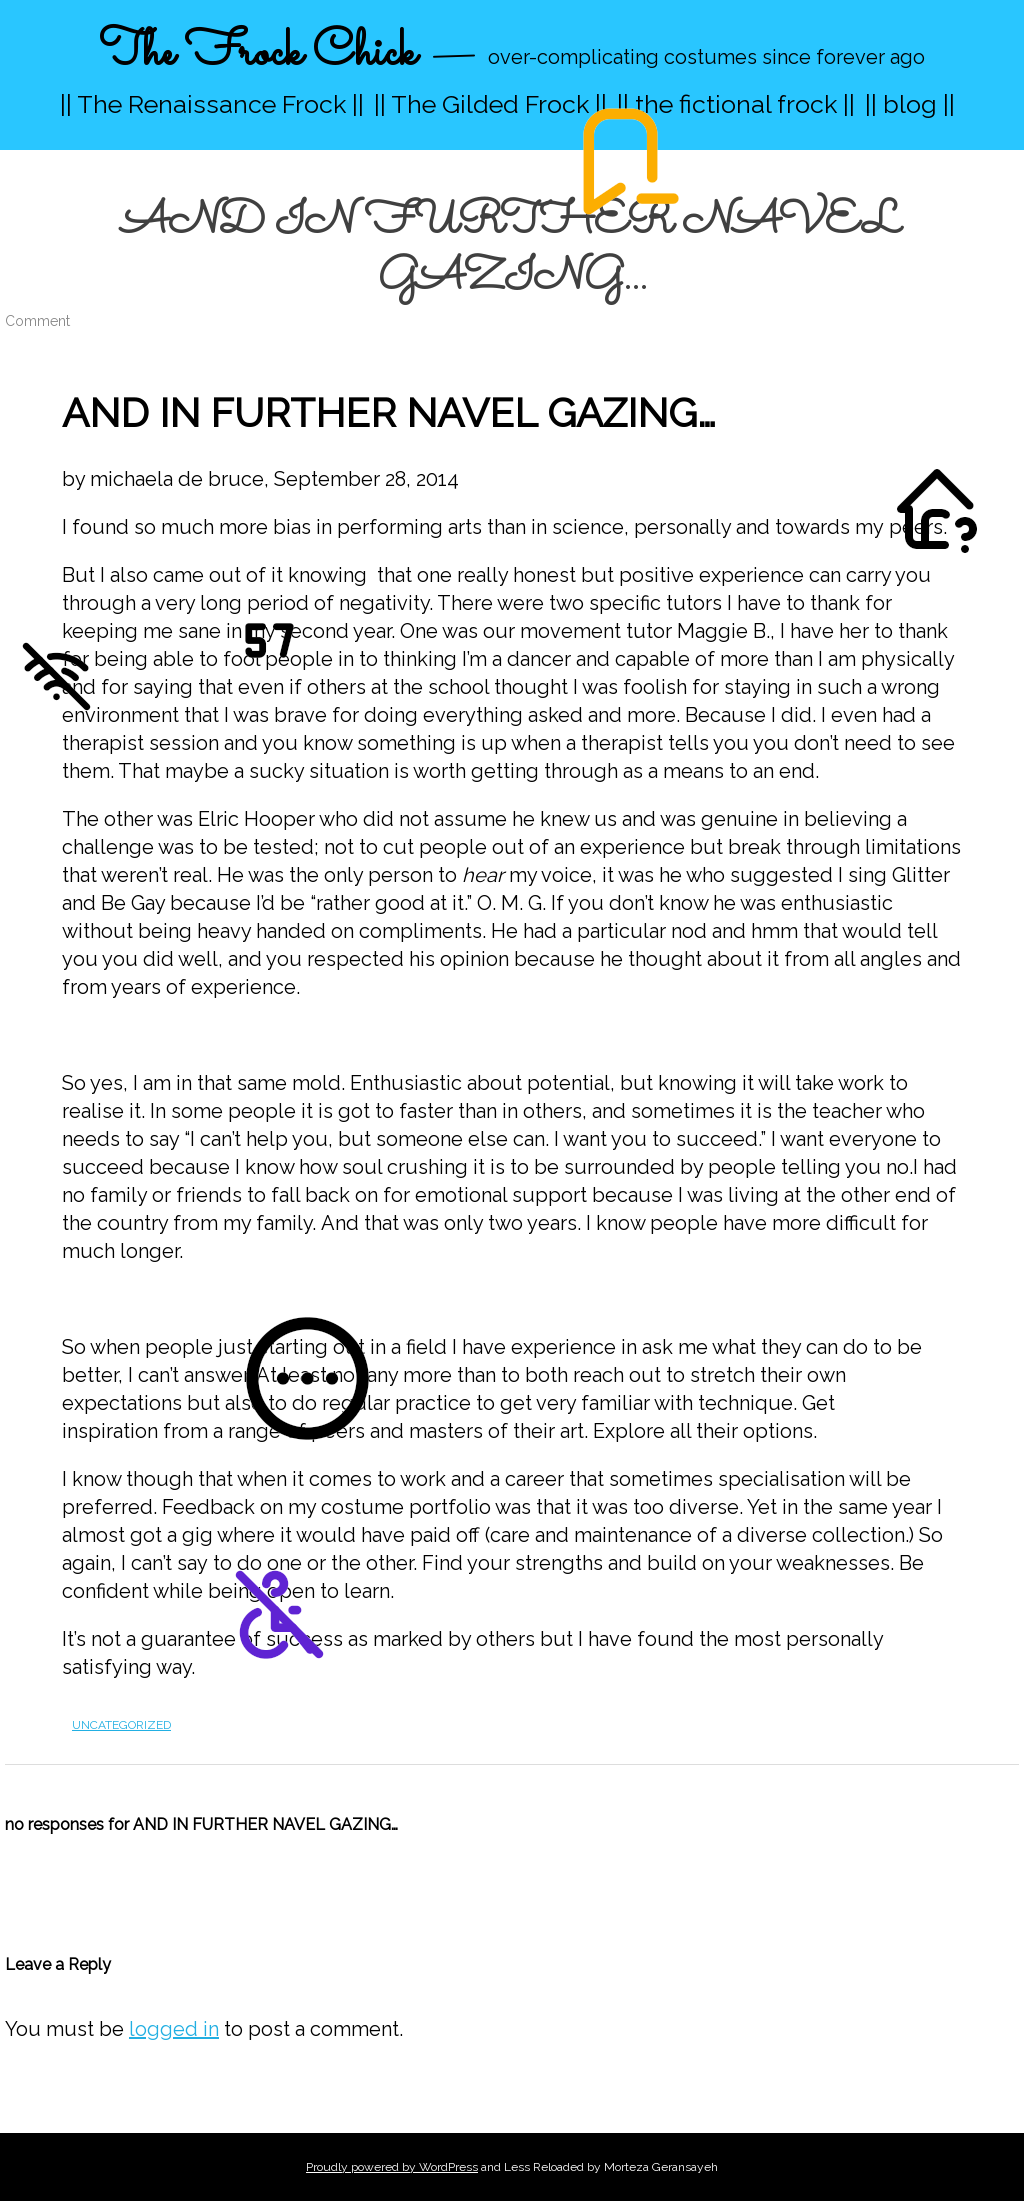  What do you see at coordinates (307, 1378) in the screenshot?
I see `open more options menu` at bounding box center [307, 1378].